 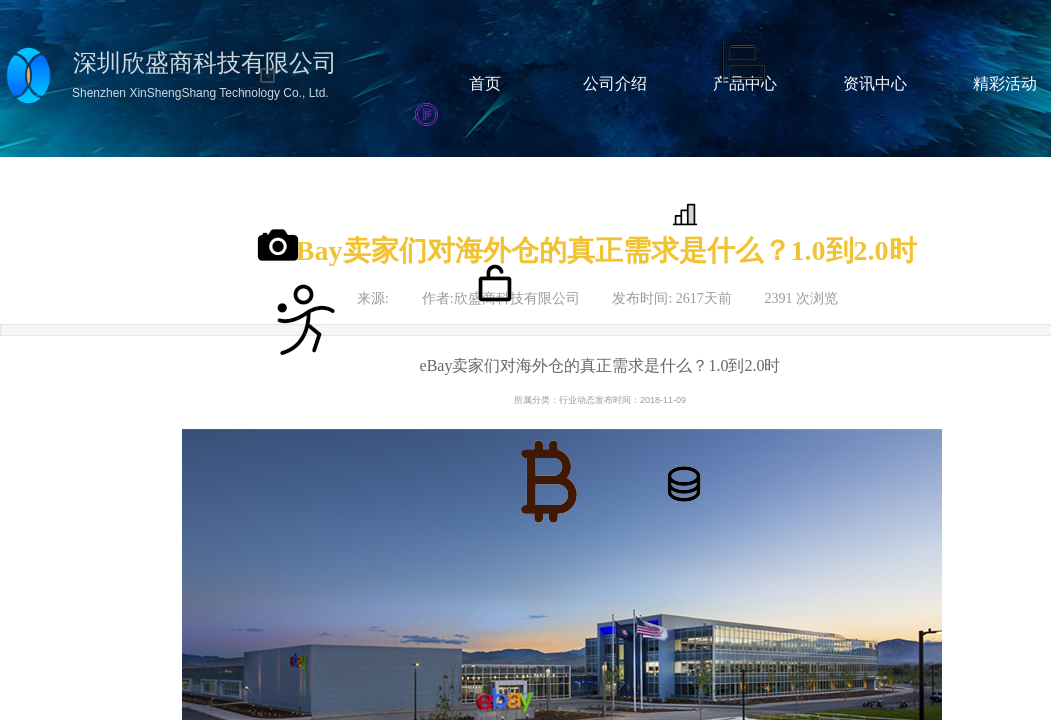 I want to click on take a photo, so click(x=278, y=245).